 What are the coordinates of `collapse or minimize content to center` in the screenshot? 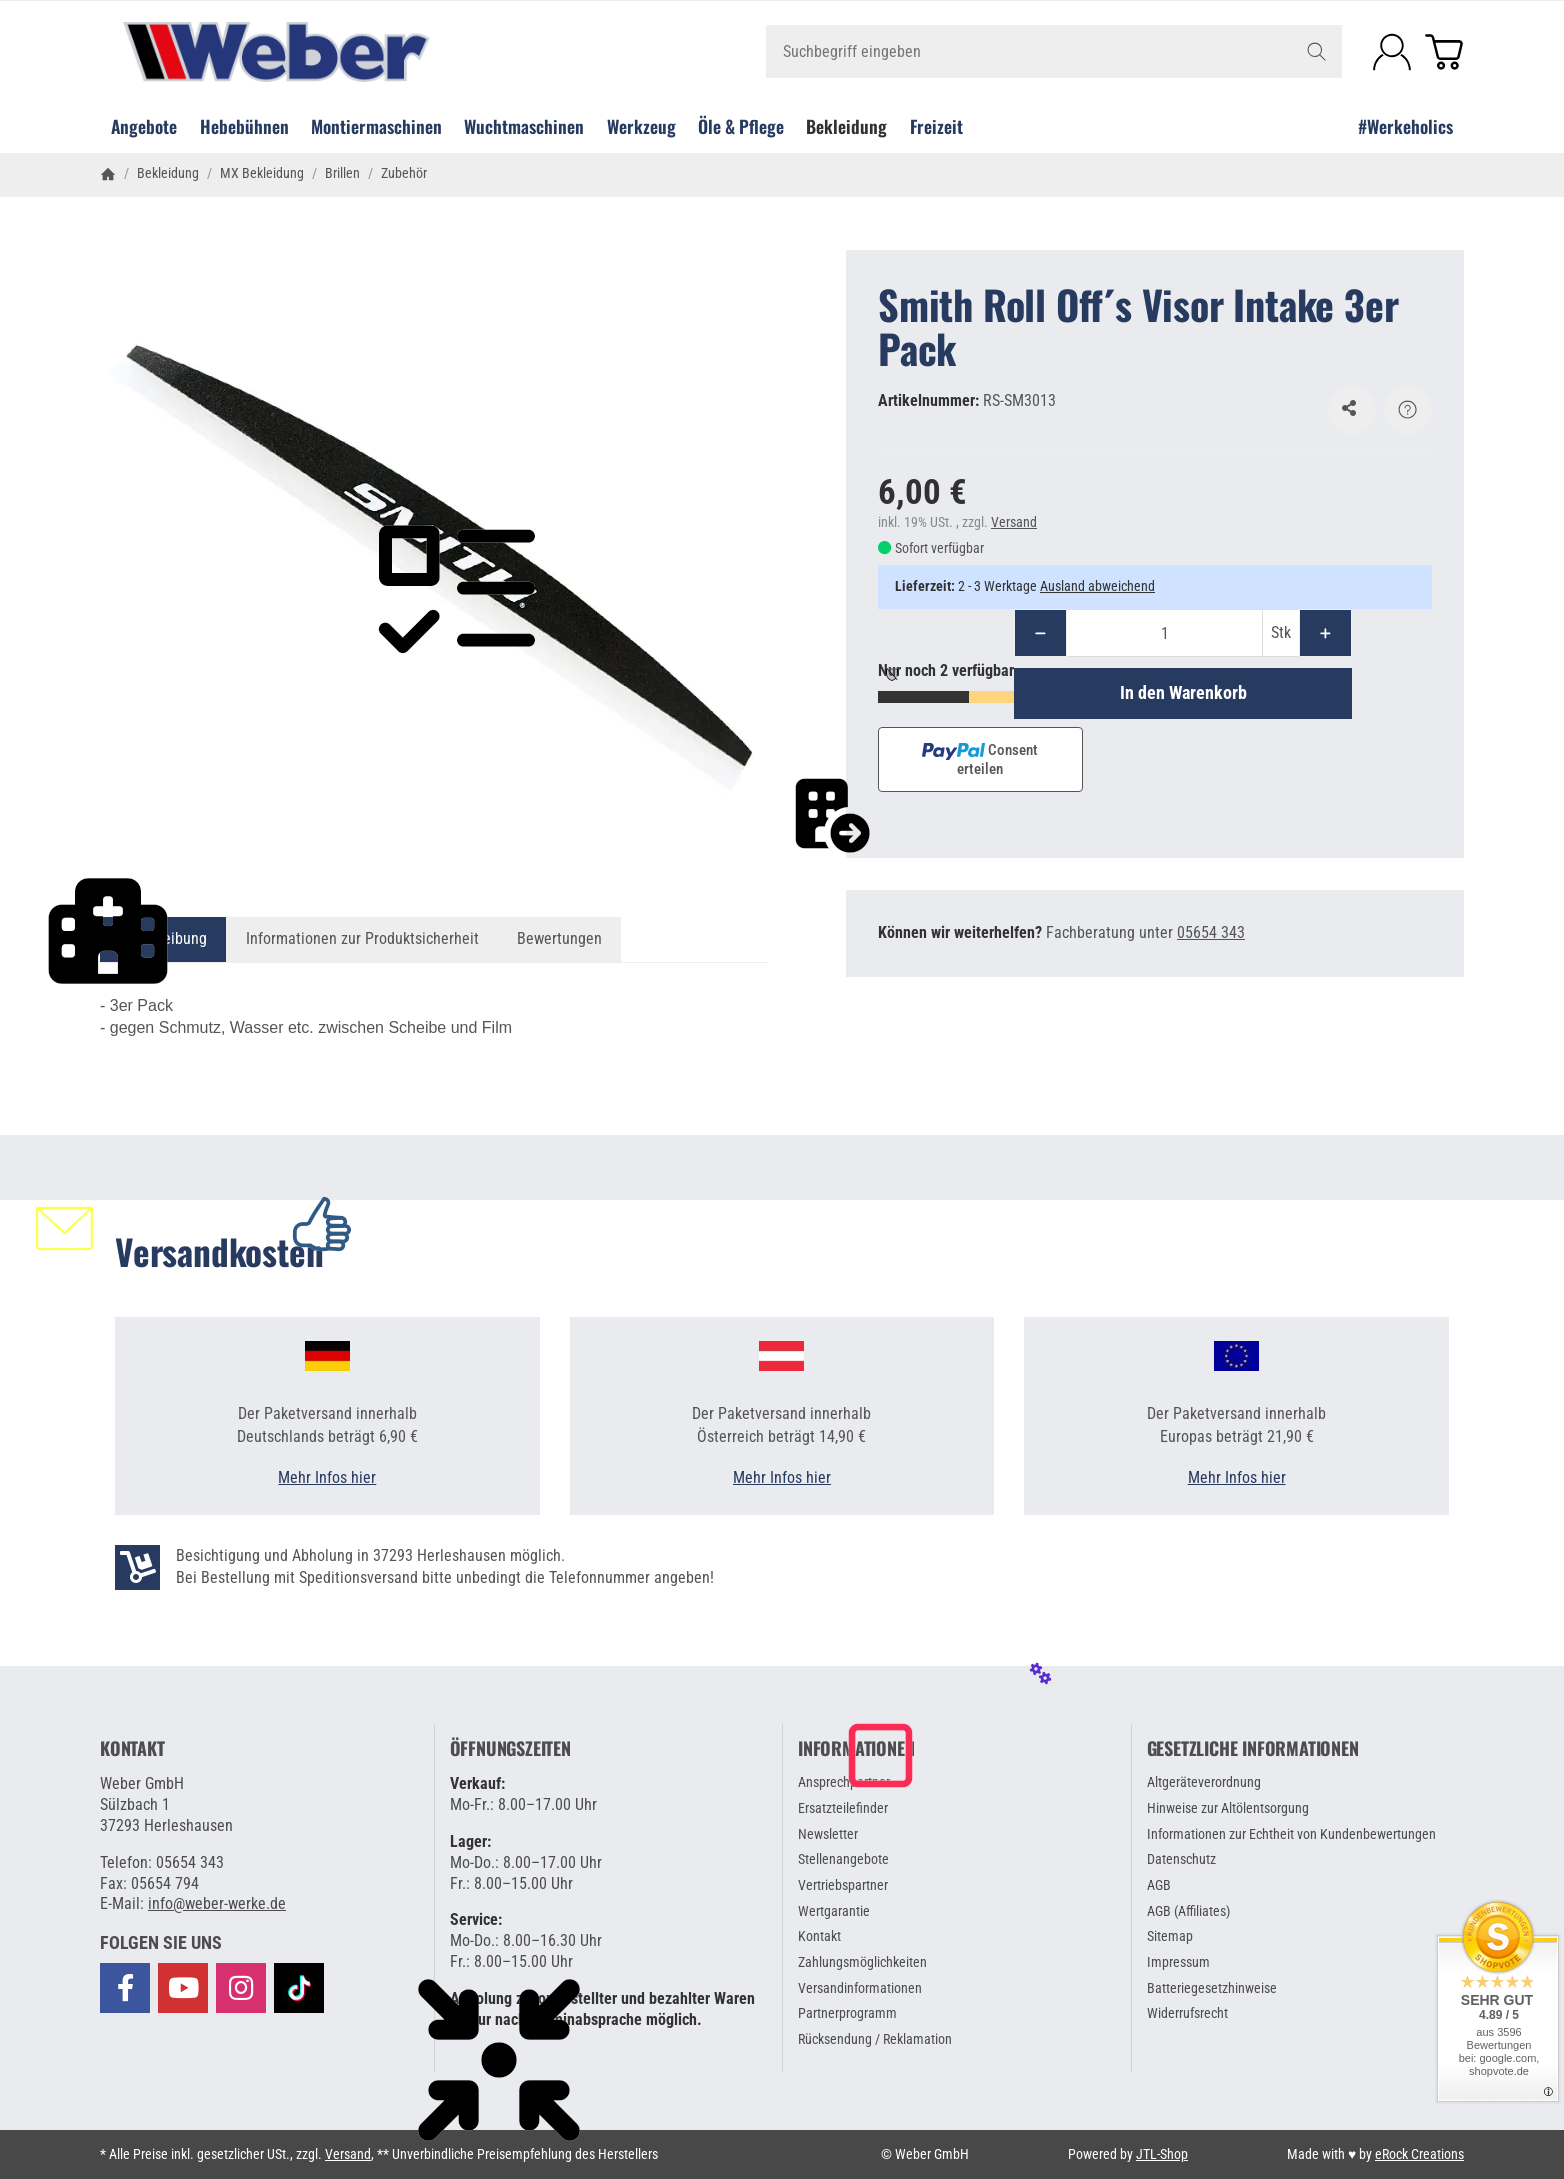 It's located at (499, 2060).